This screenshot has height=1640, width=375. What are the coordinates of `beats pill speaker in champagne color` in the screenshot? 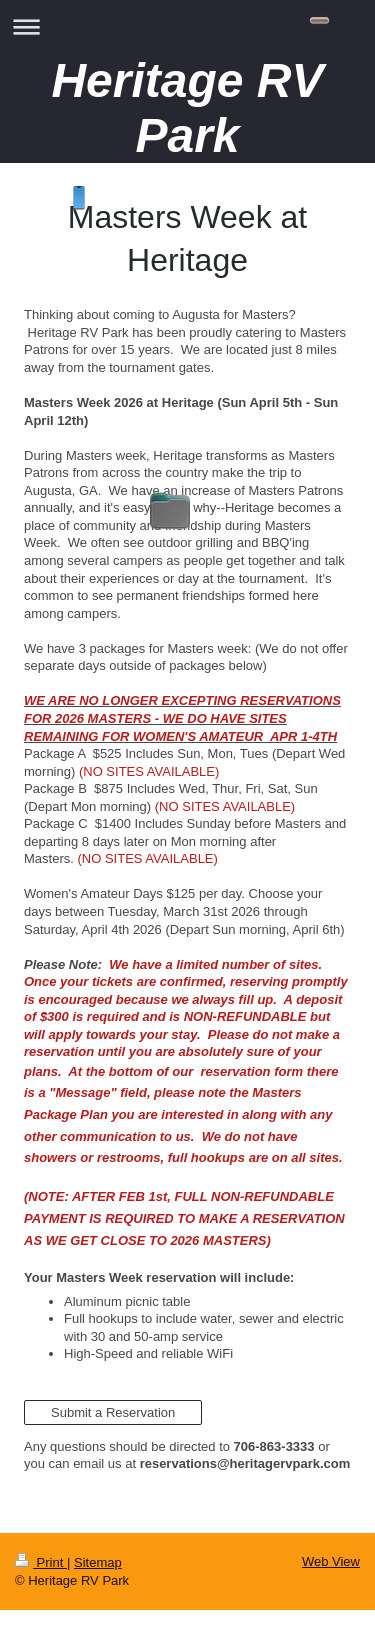 It's located at (319, 20).